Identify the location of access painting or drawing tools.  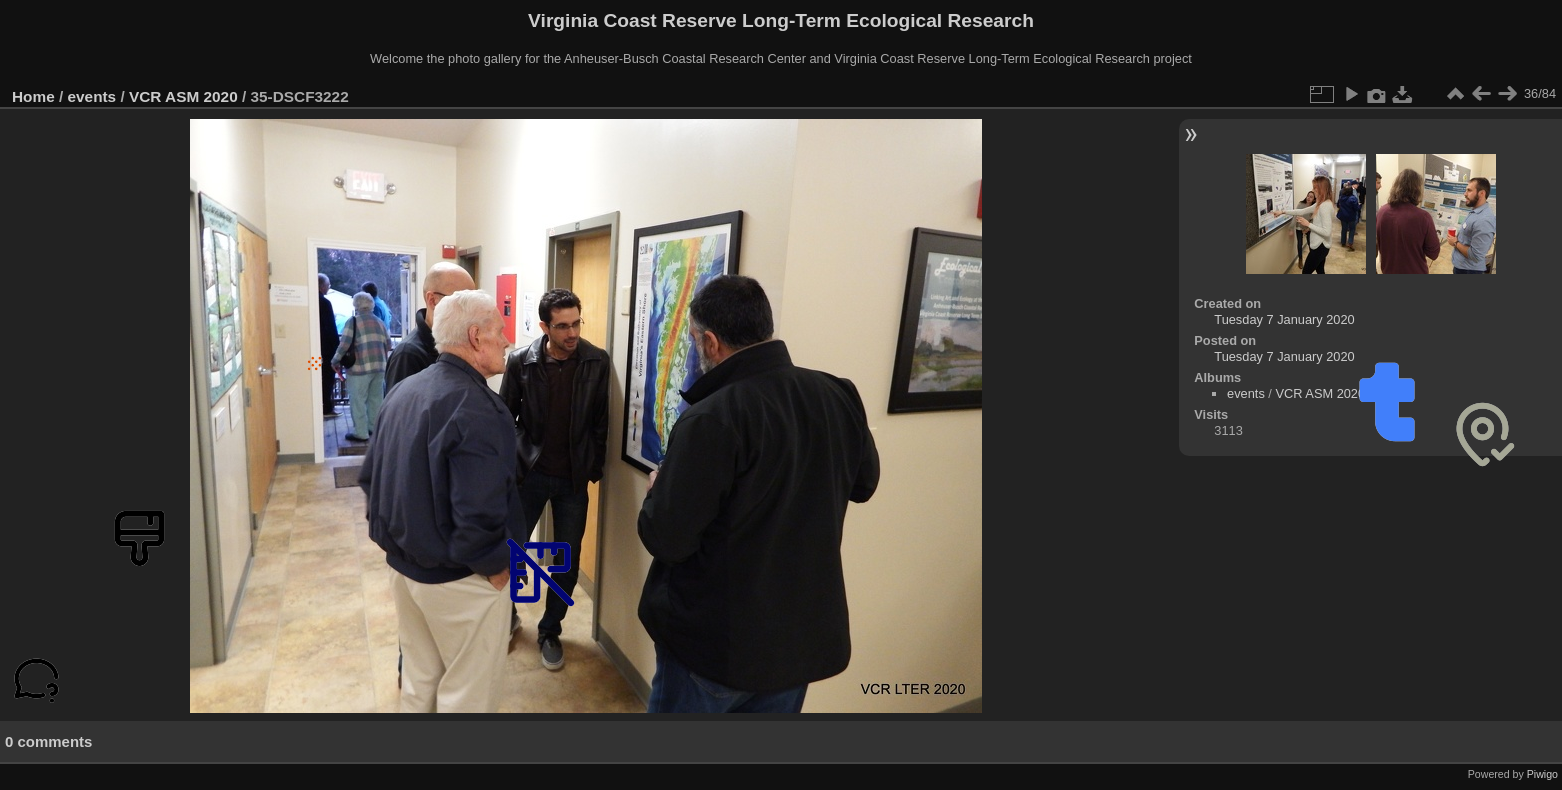
(139, 537).